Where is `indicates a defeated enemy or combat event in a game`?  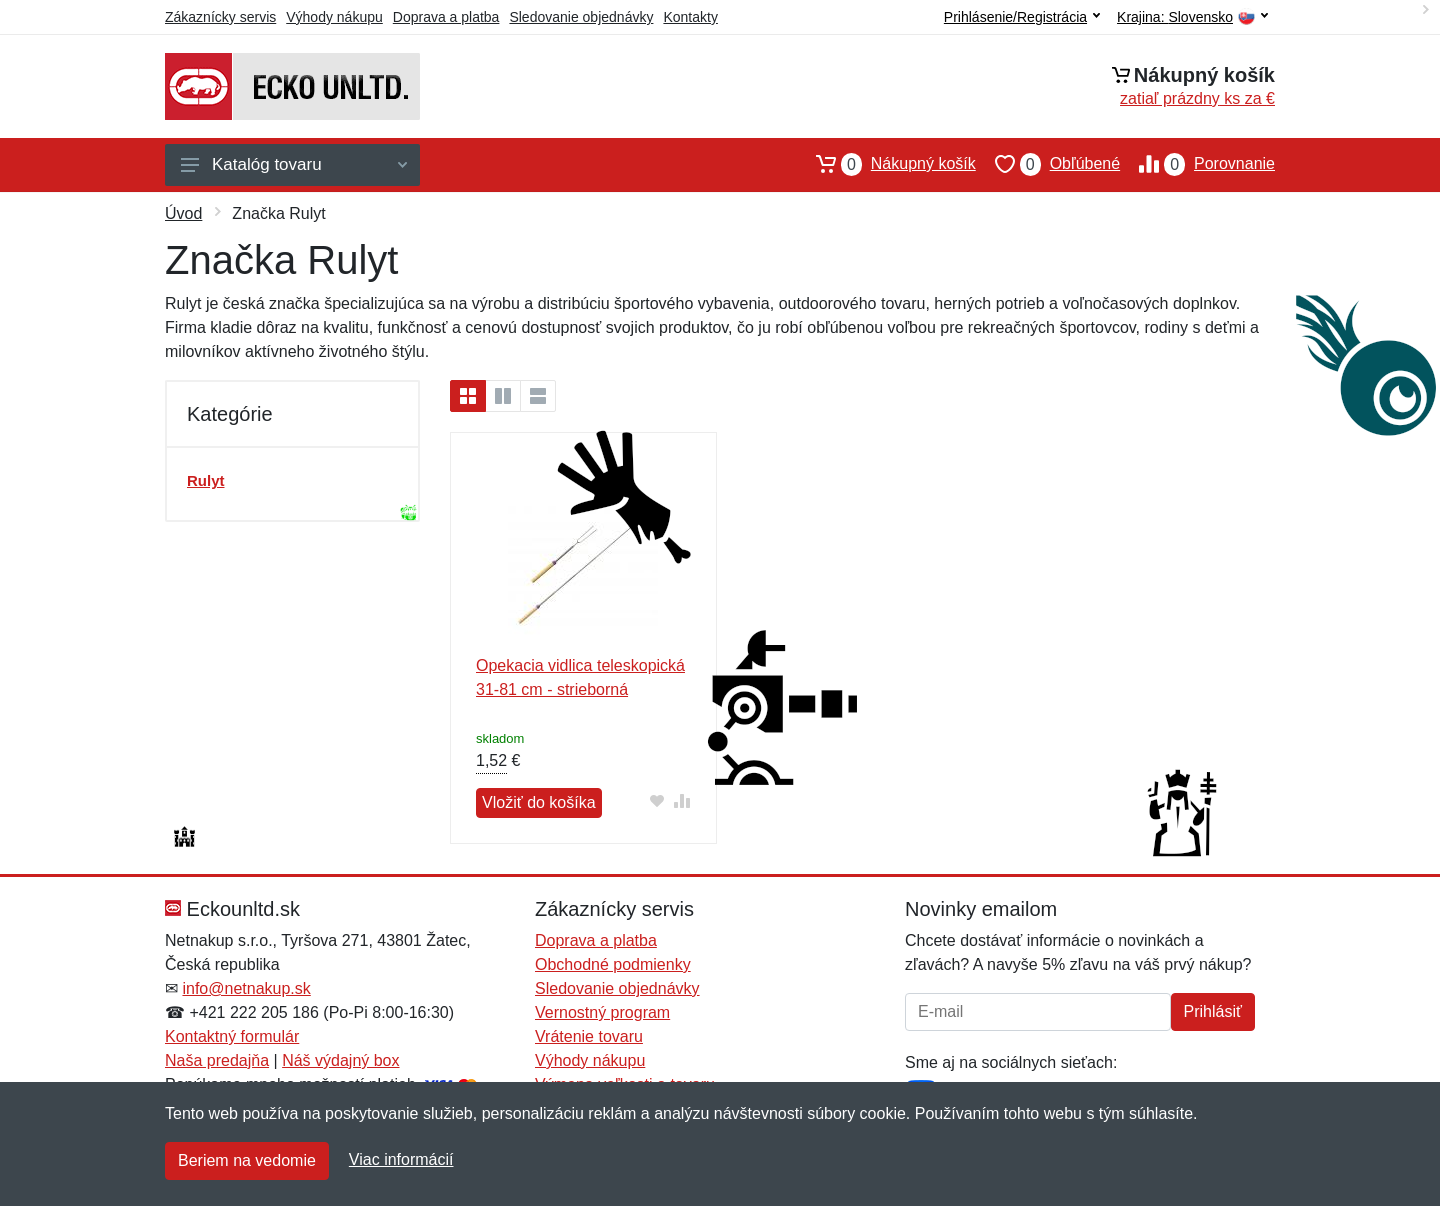 indicates a defeated enemy or combat event in a game is located at coordinates (623, 497).